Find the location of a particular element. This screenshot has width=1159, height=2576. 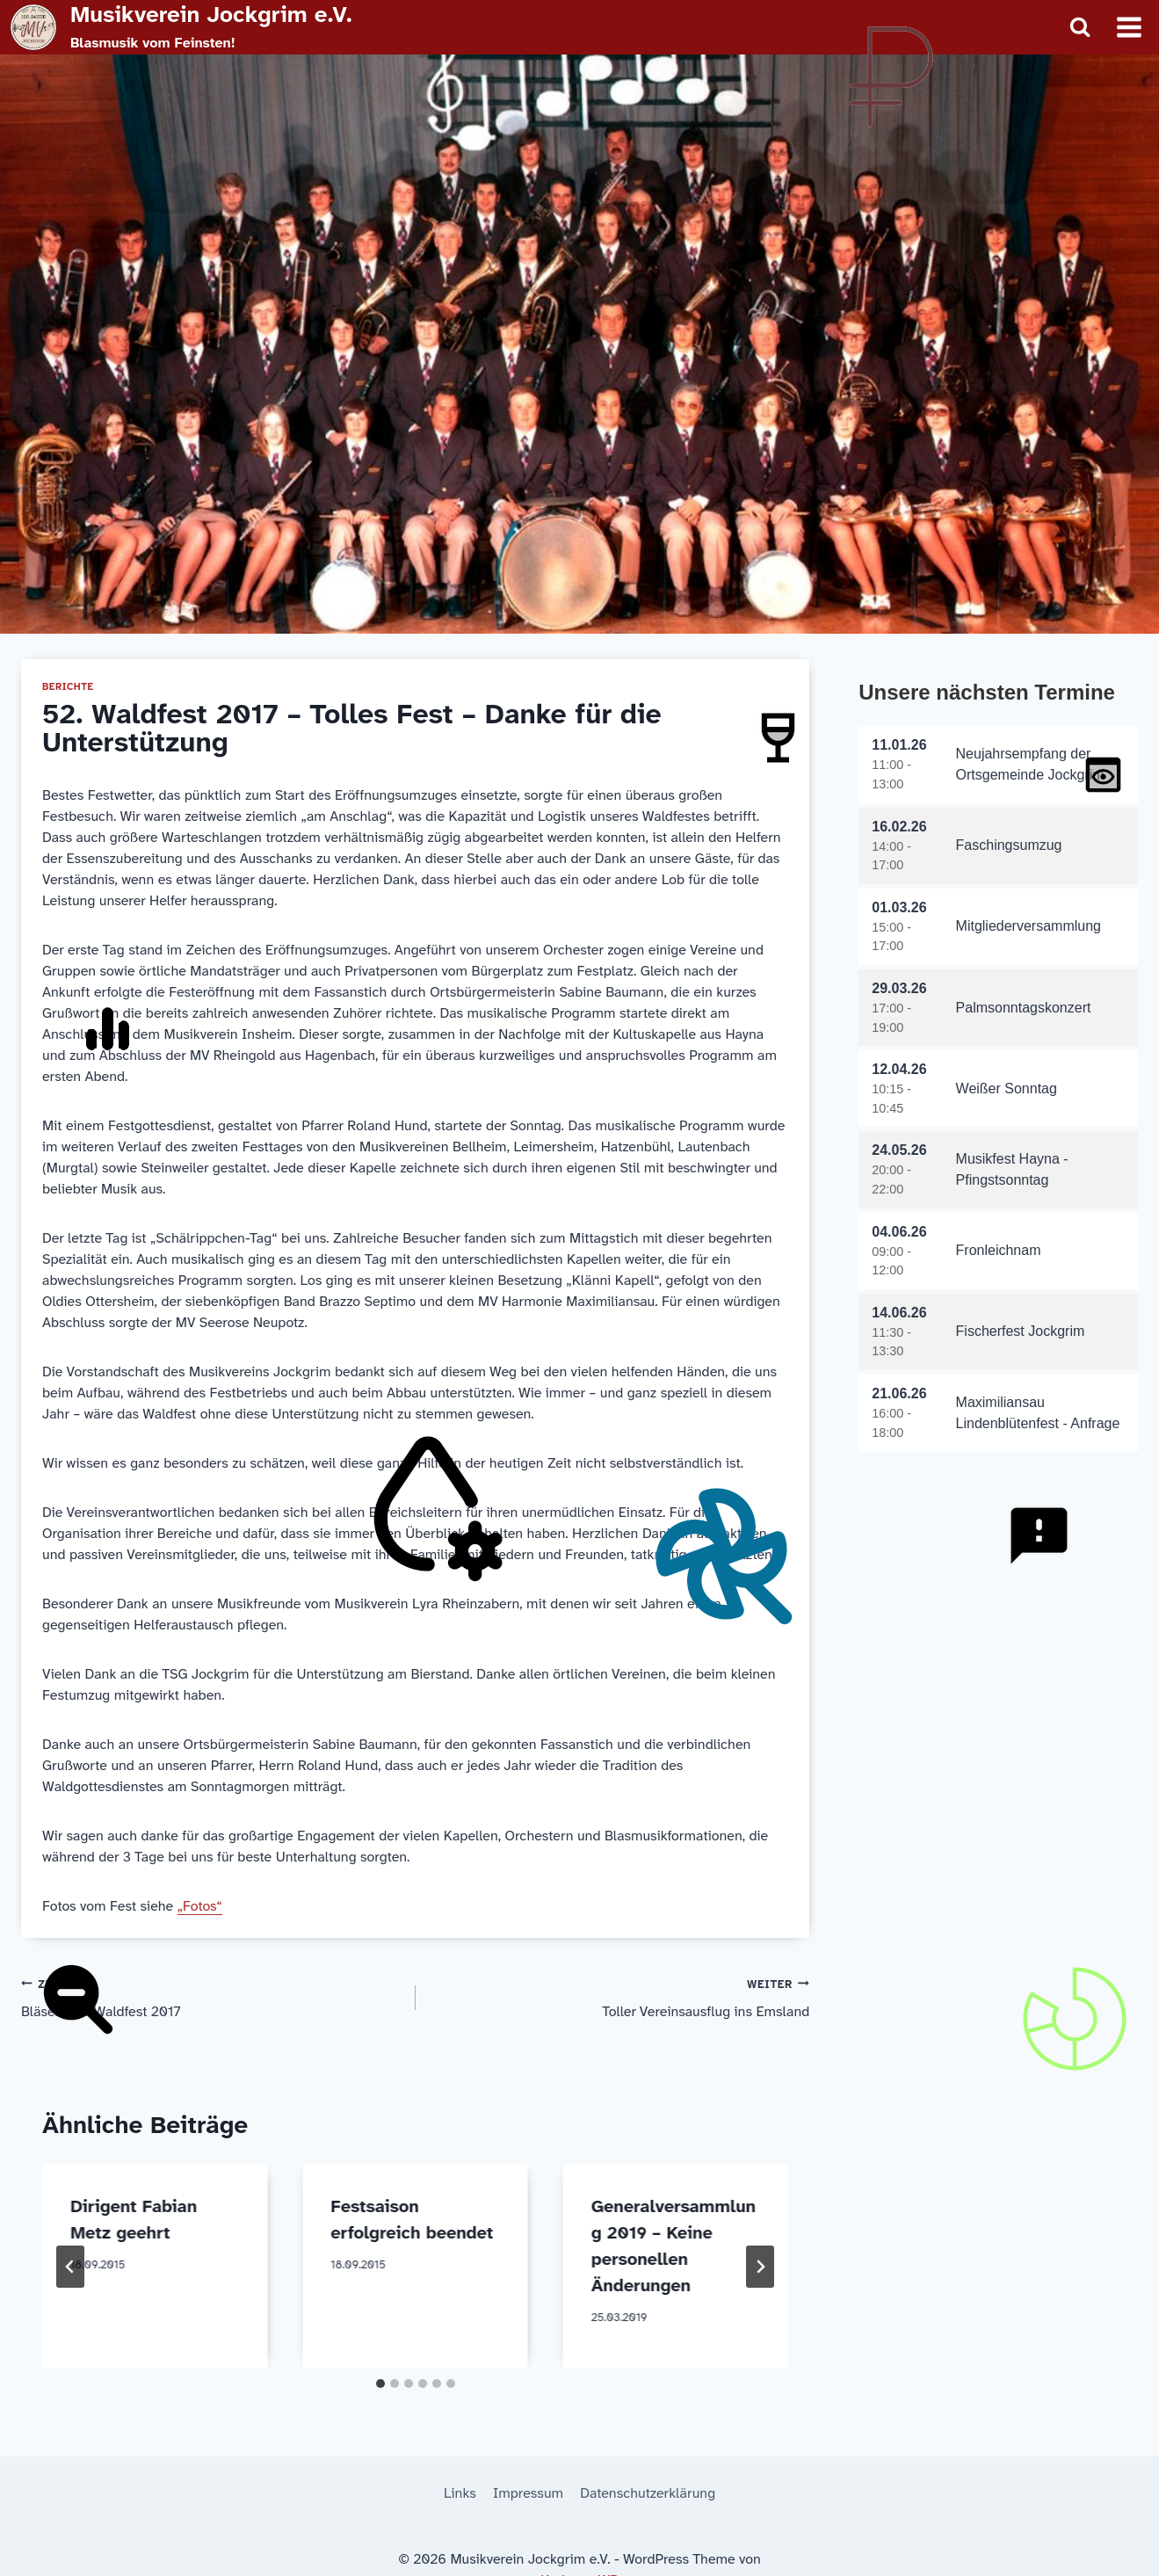

decorative or playful element indicating a fun feature is located at coordinates (726, 1558).